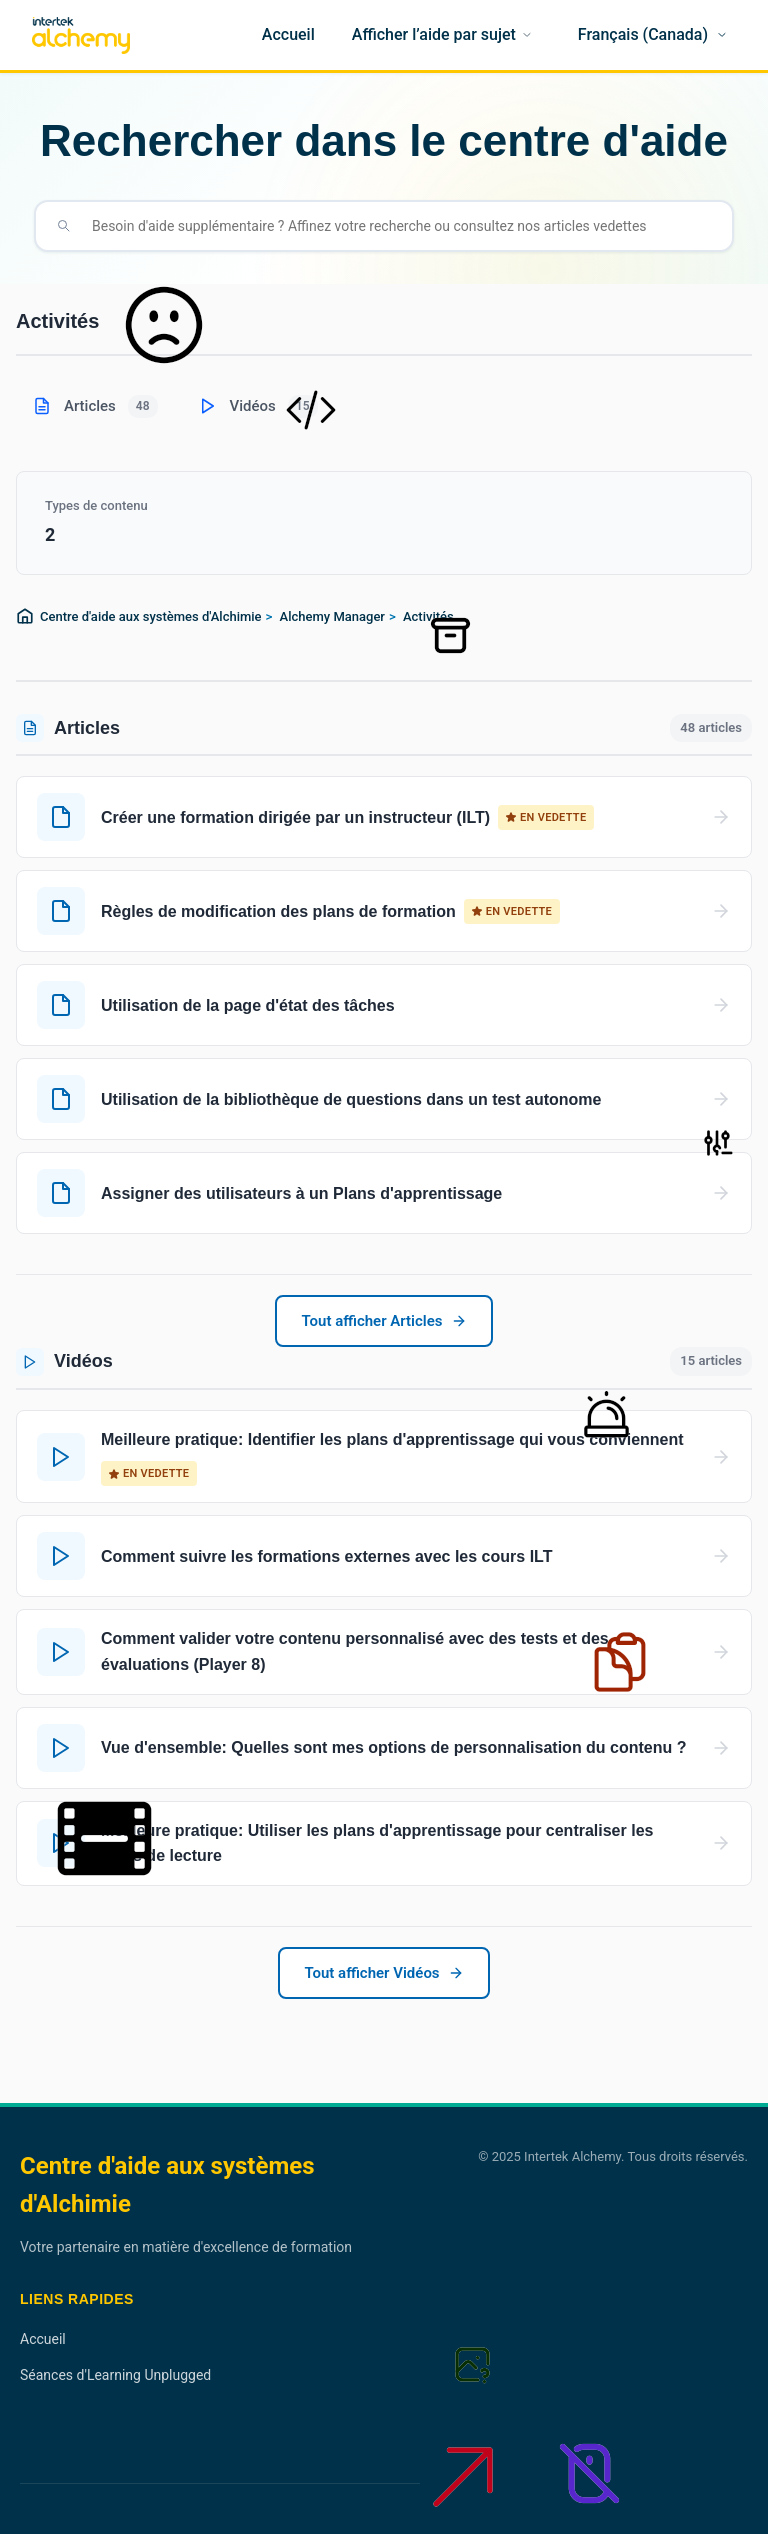 The image size is (768, 2534). Describe the element at coordinates (104, 1838) in the screenshot. I see `access video or film content` at that location.